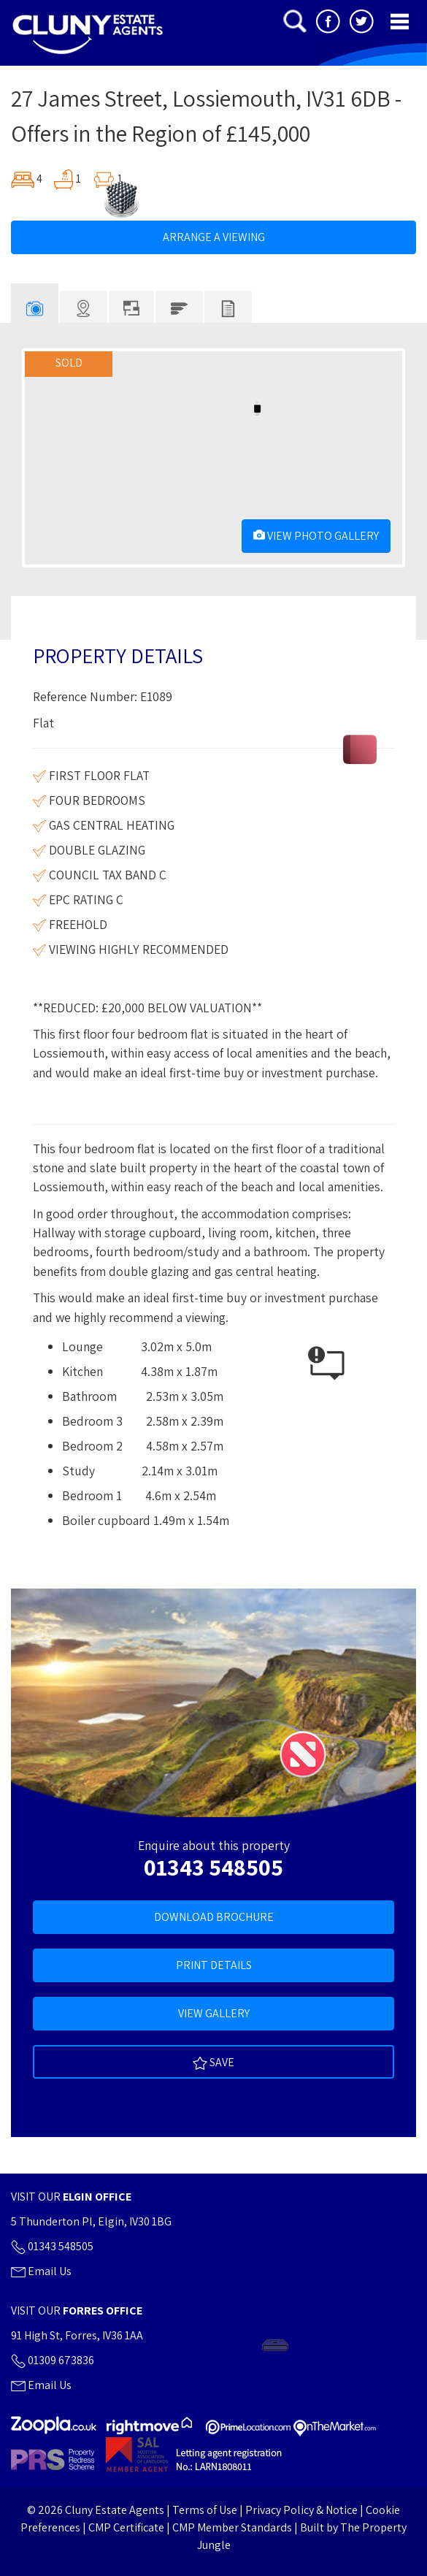  I want to click on access your desktop folder, so click(360, 749).